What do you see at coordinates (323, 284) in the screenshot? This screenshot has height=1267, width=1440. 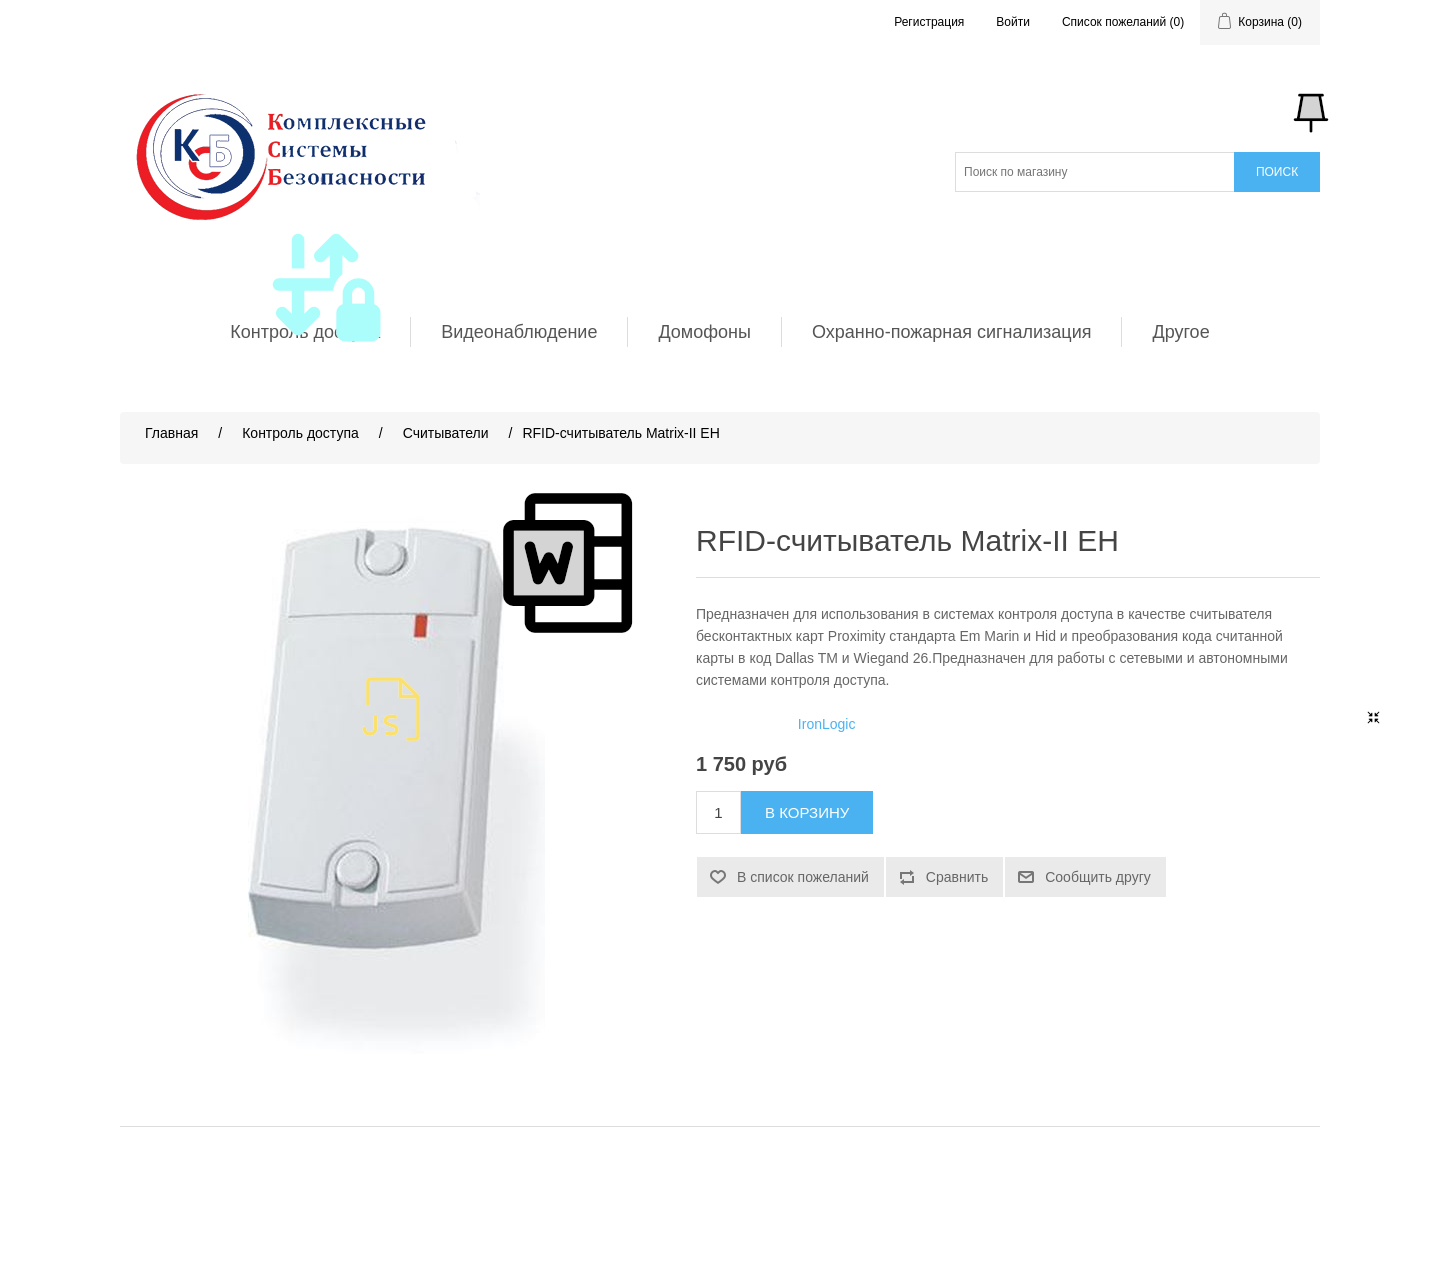 I see `data sync is locked or disabled` at bounding box center [323, 284].